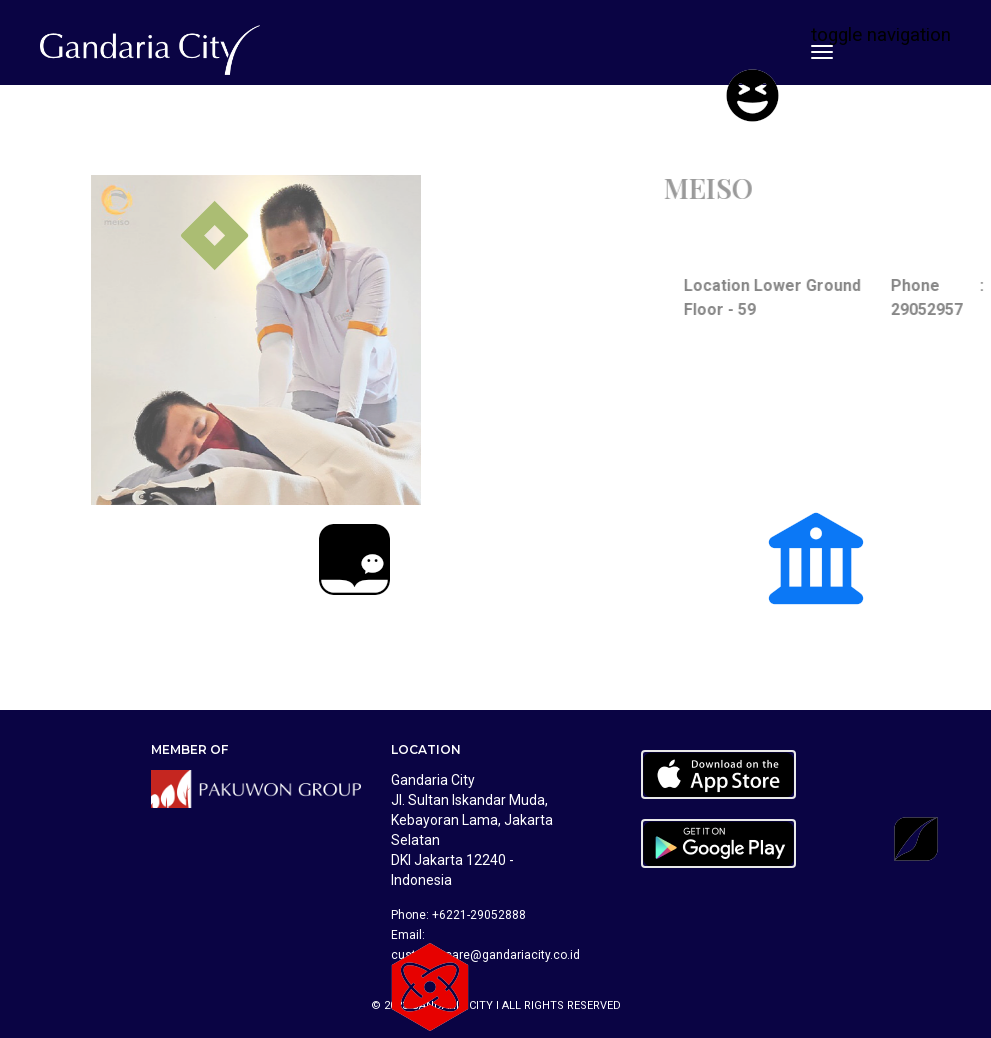 Image resolution: width=991 pixels, height=1038 pixels. I want to click on react with a laughing emoji, so click(752, 95).